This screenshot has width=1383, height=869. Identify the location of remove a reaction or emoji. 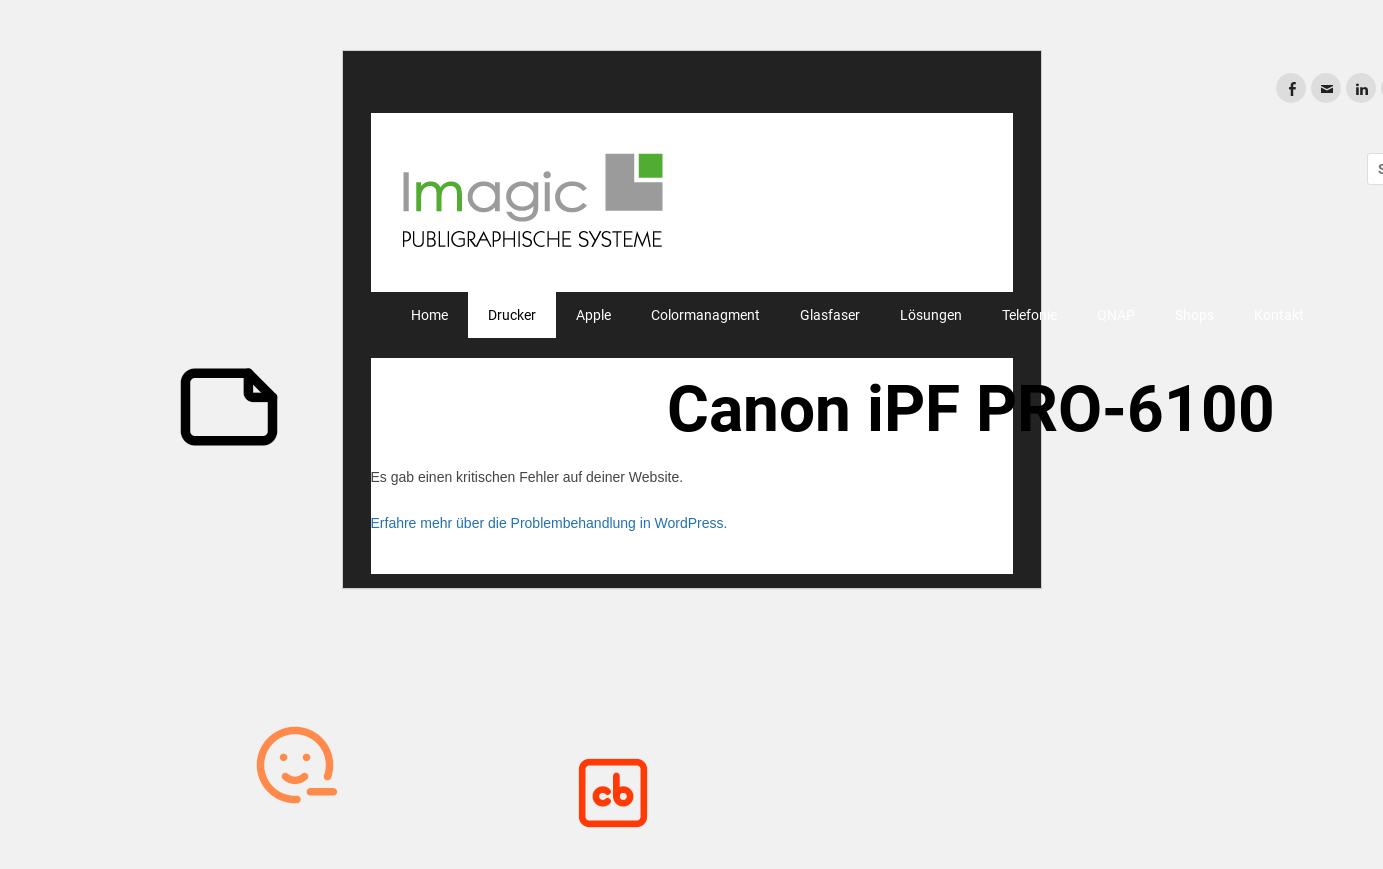
(295, 765).